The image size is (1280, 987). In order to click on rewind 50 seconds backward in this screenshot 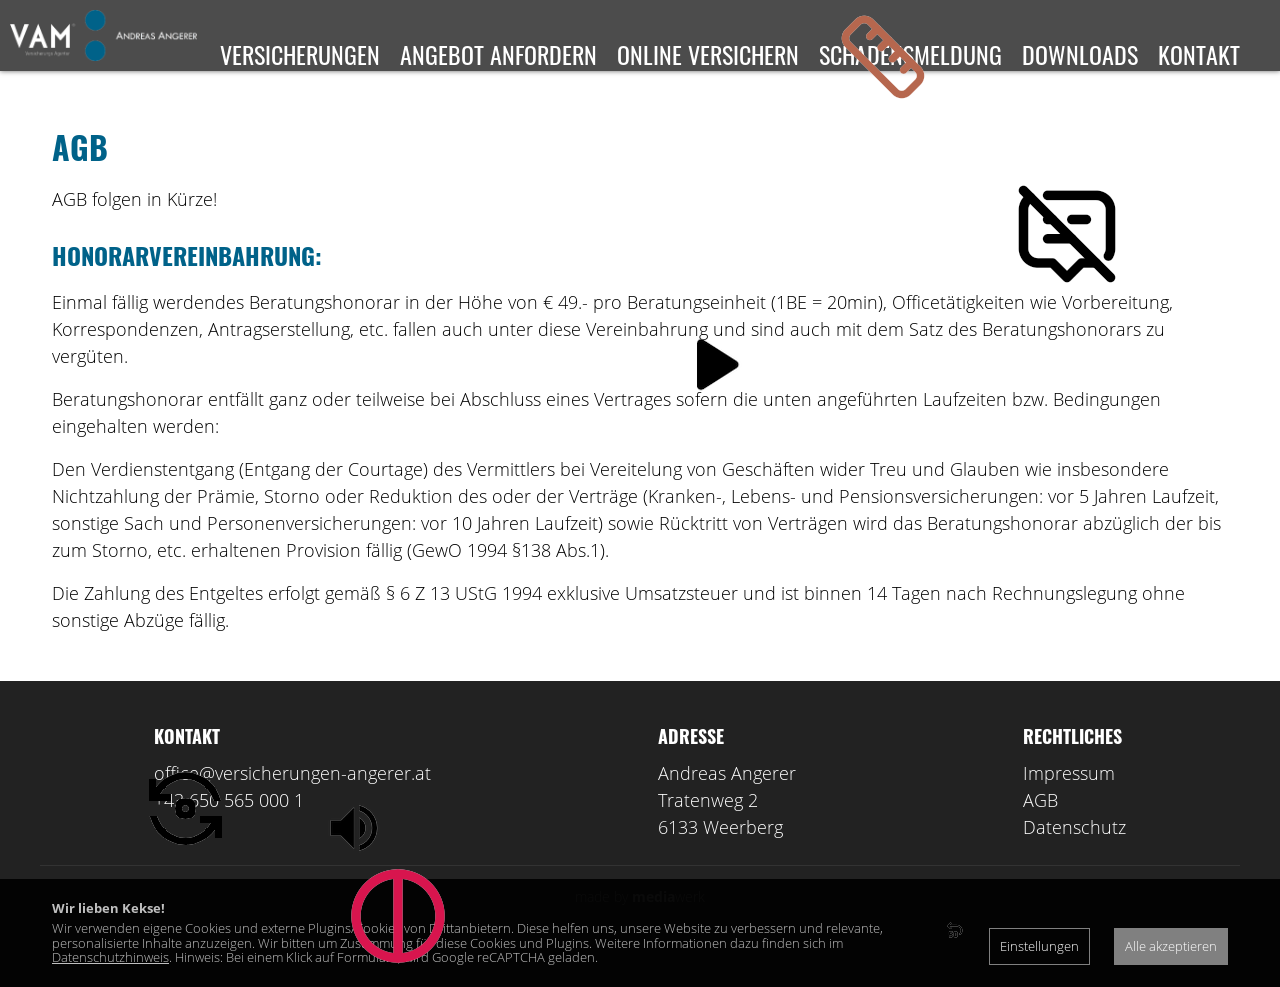, I will do `click(954, 930)`.